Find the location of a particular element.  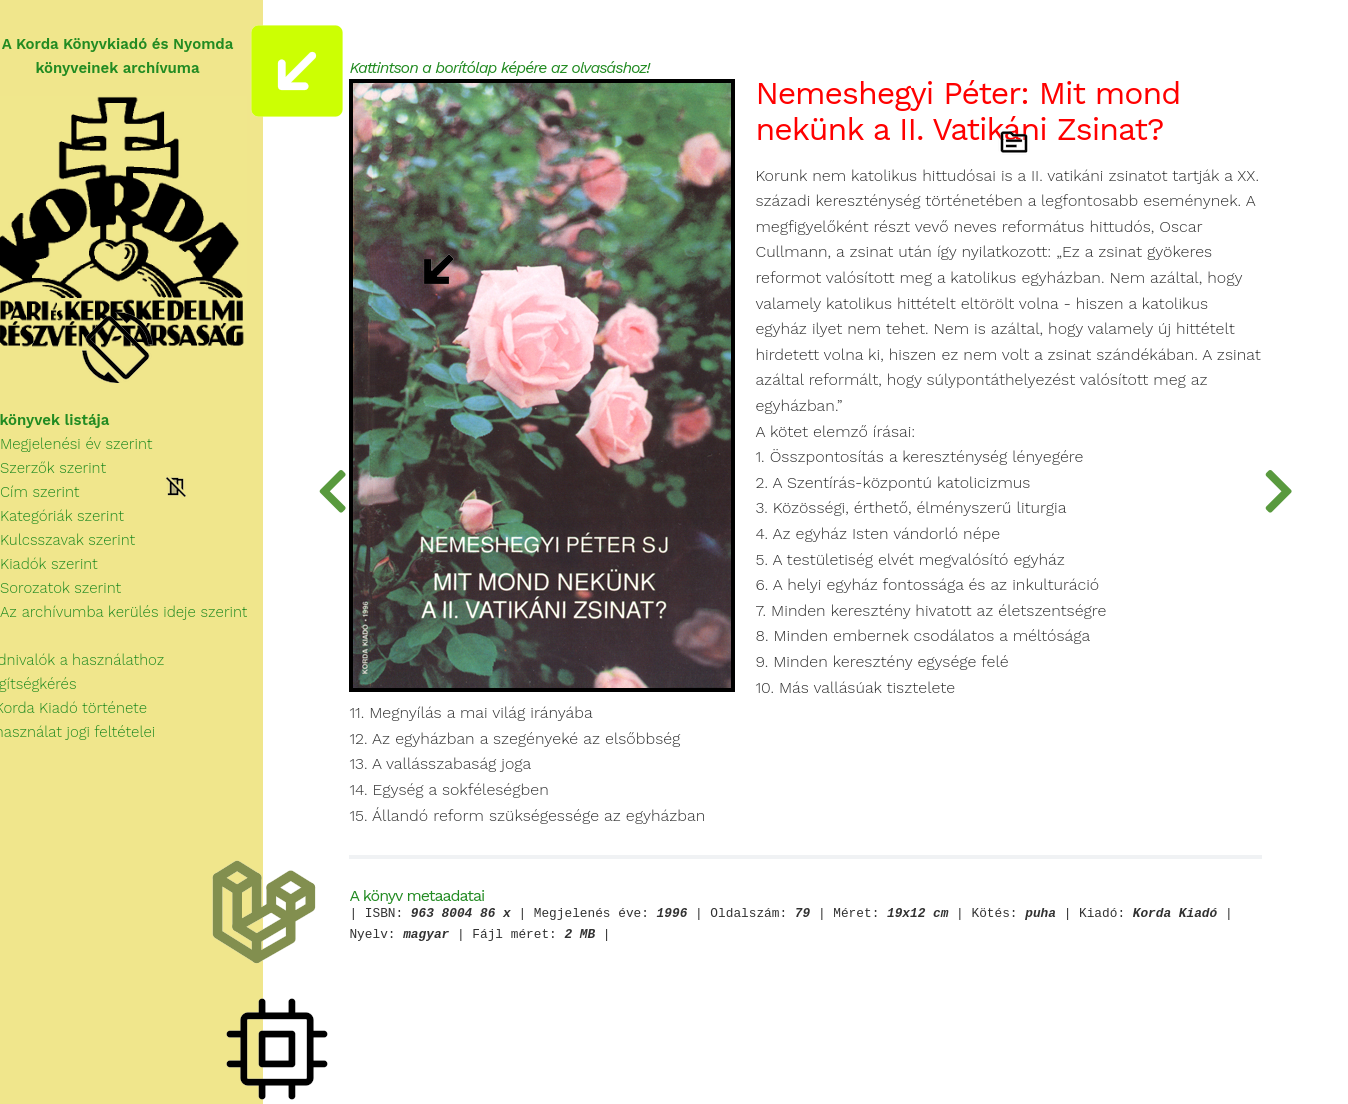

access topic folders or categories is located at coordinates (1014, 142).